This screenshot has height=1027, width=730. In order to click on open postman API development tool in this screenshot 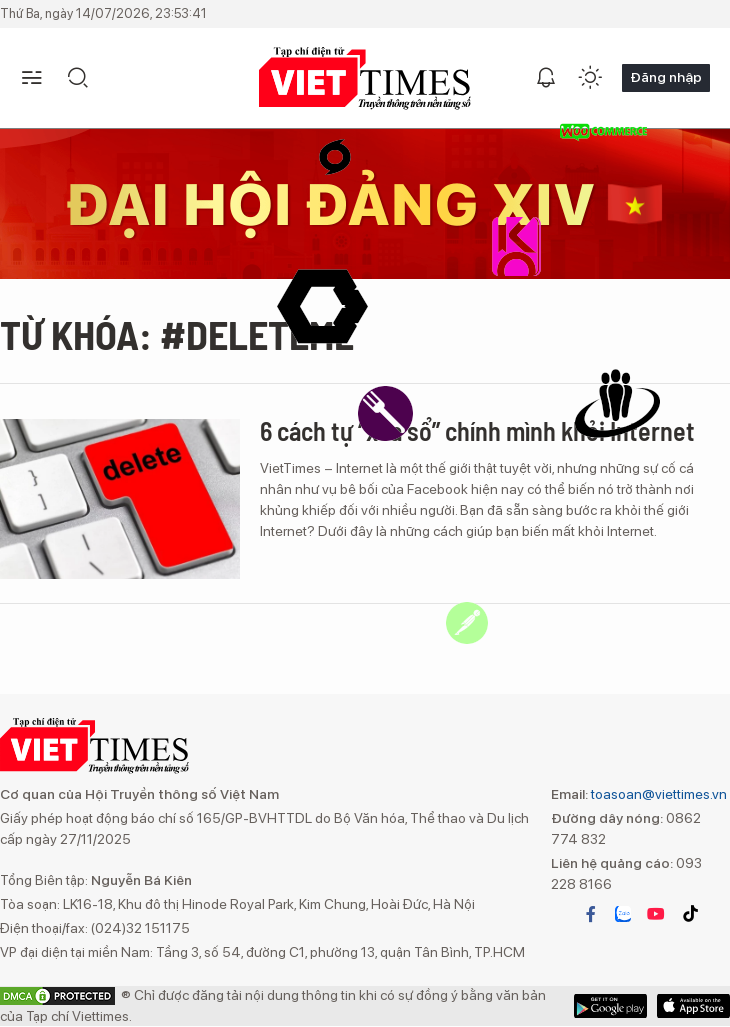, I will do `click(467, 623)`.